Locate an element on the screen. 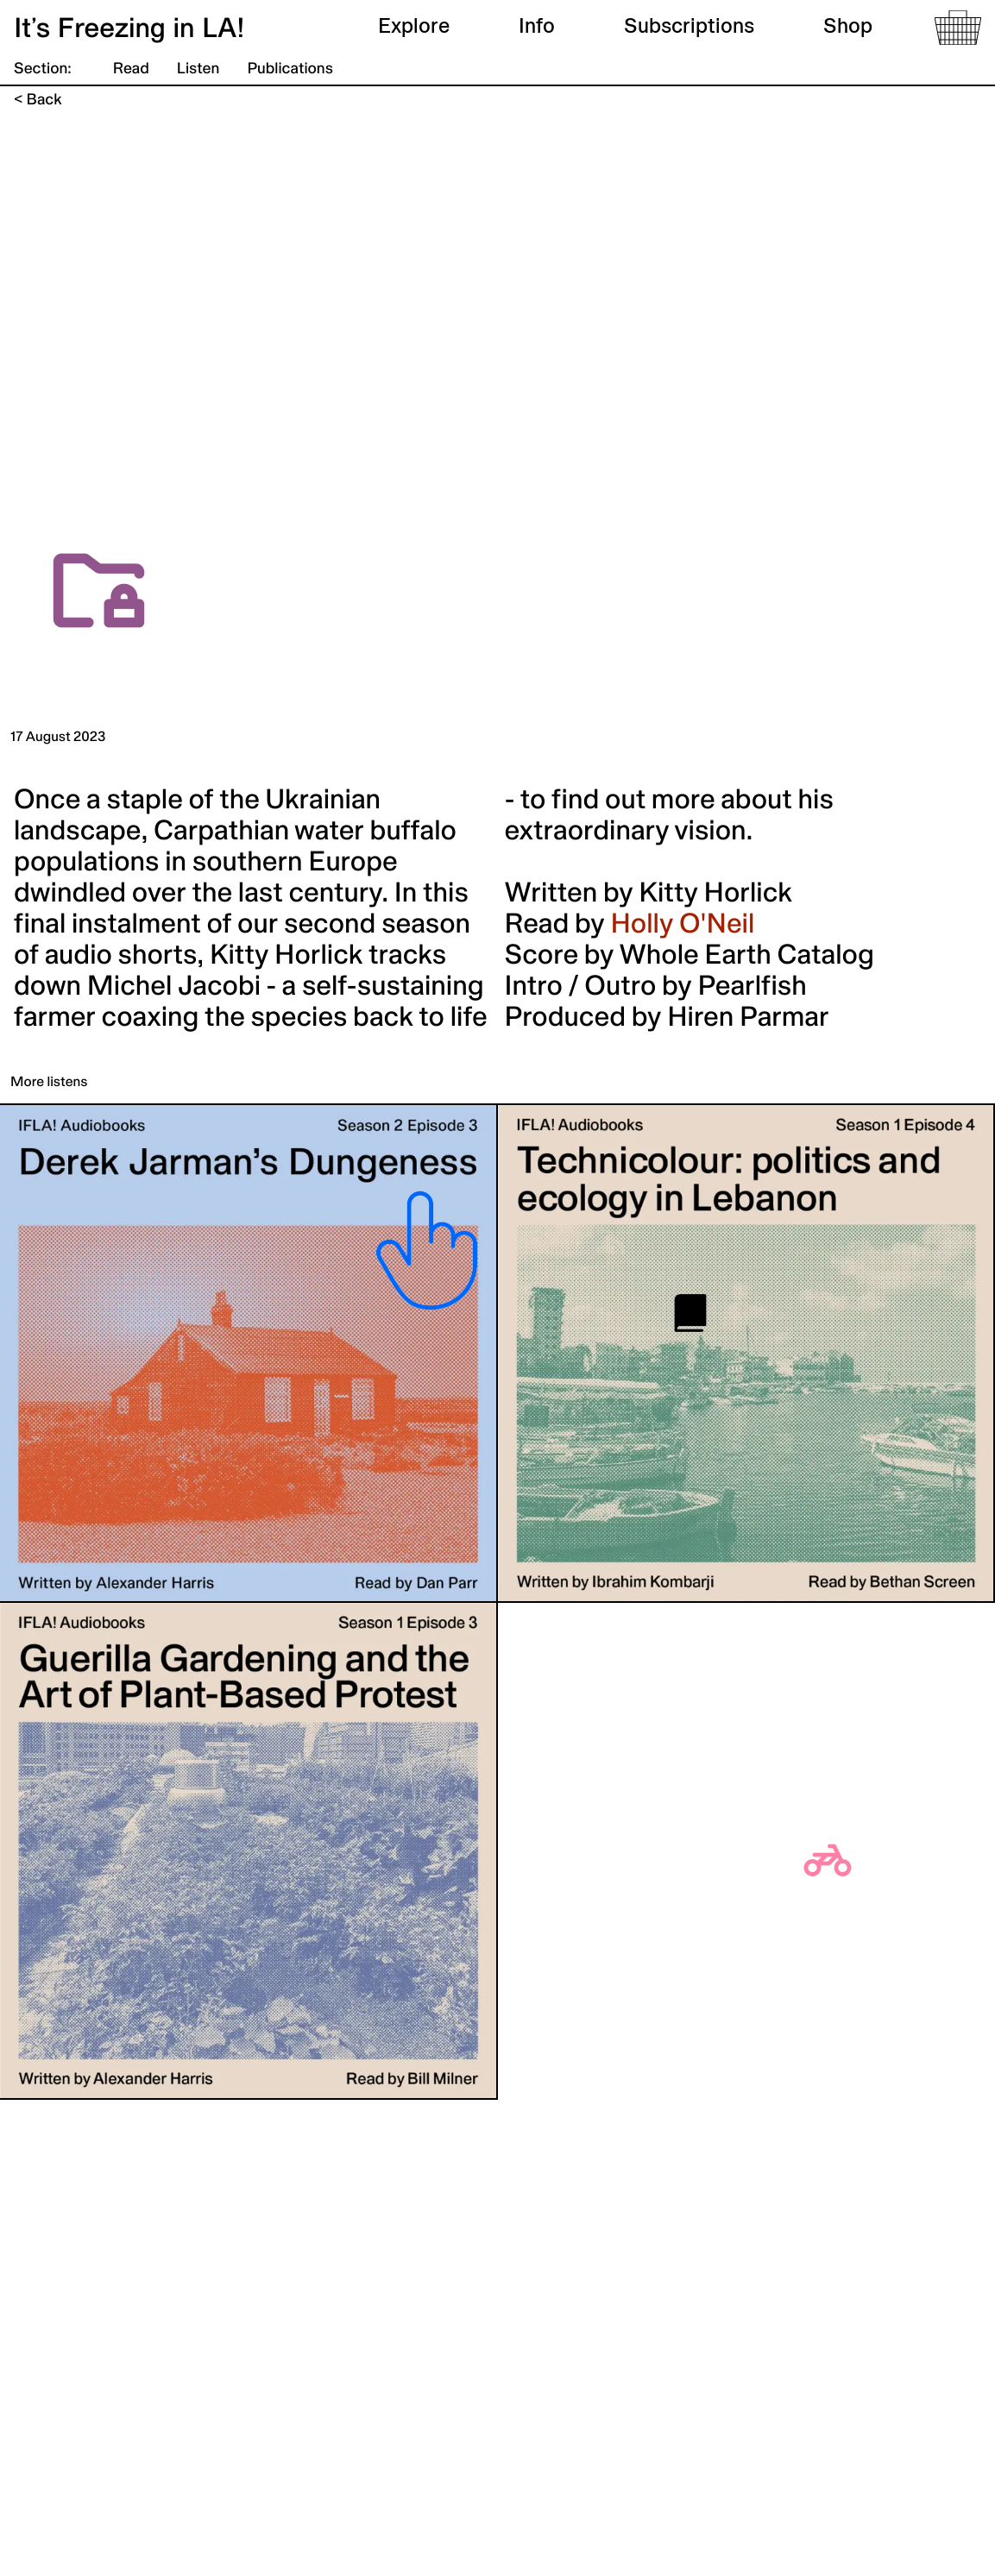 The image size is (995, 2576). tap or click to select an item is located at coordinates (426, 1250).